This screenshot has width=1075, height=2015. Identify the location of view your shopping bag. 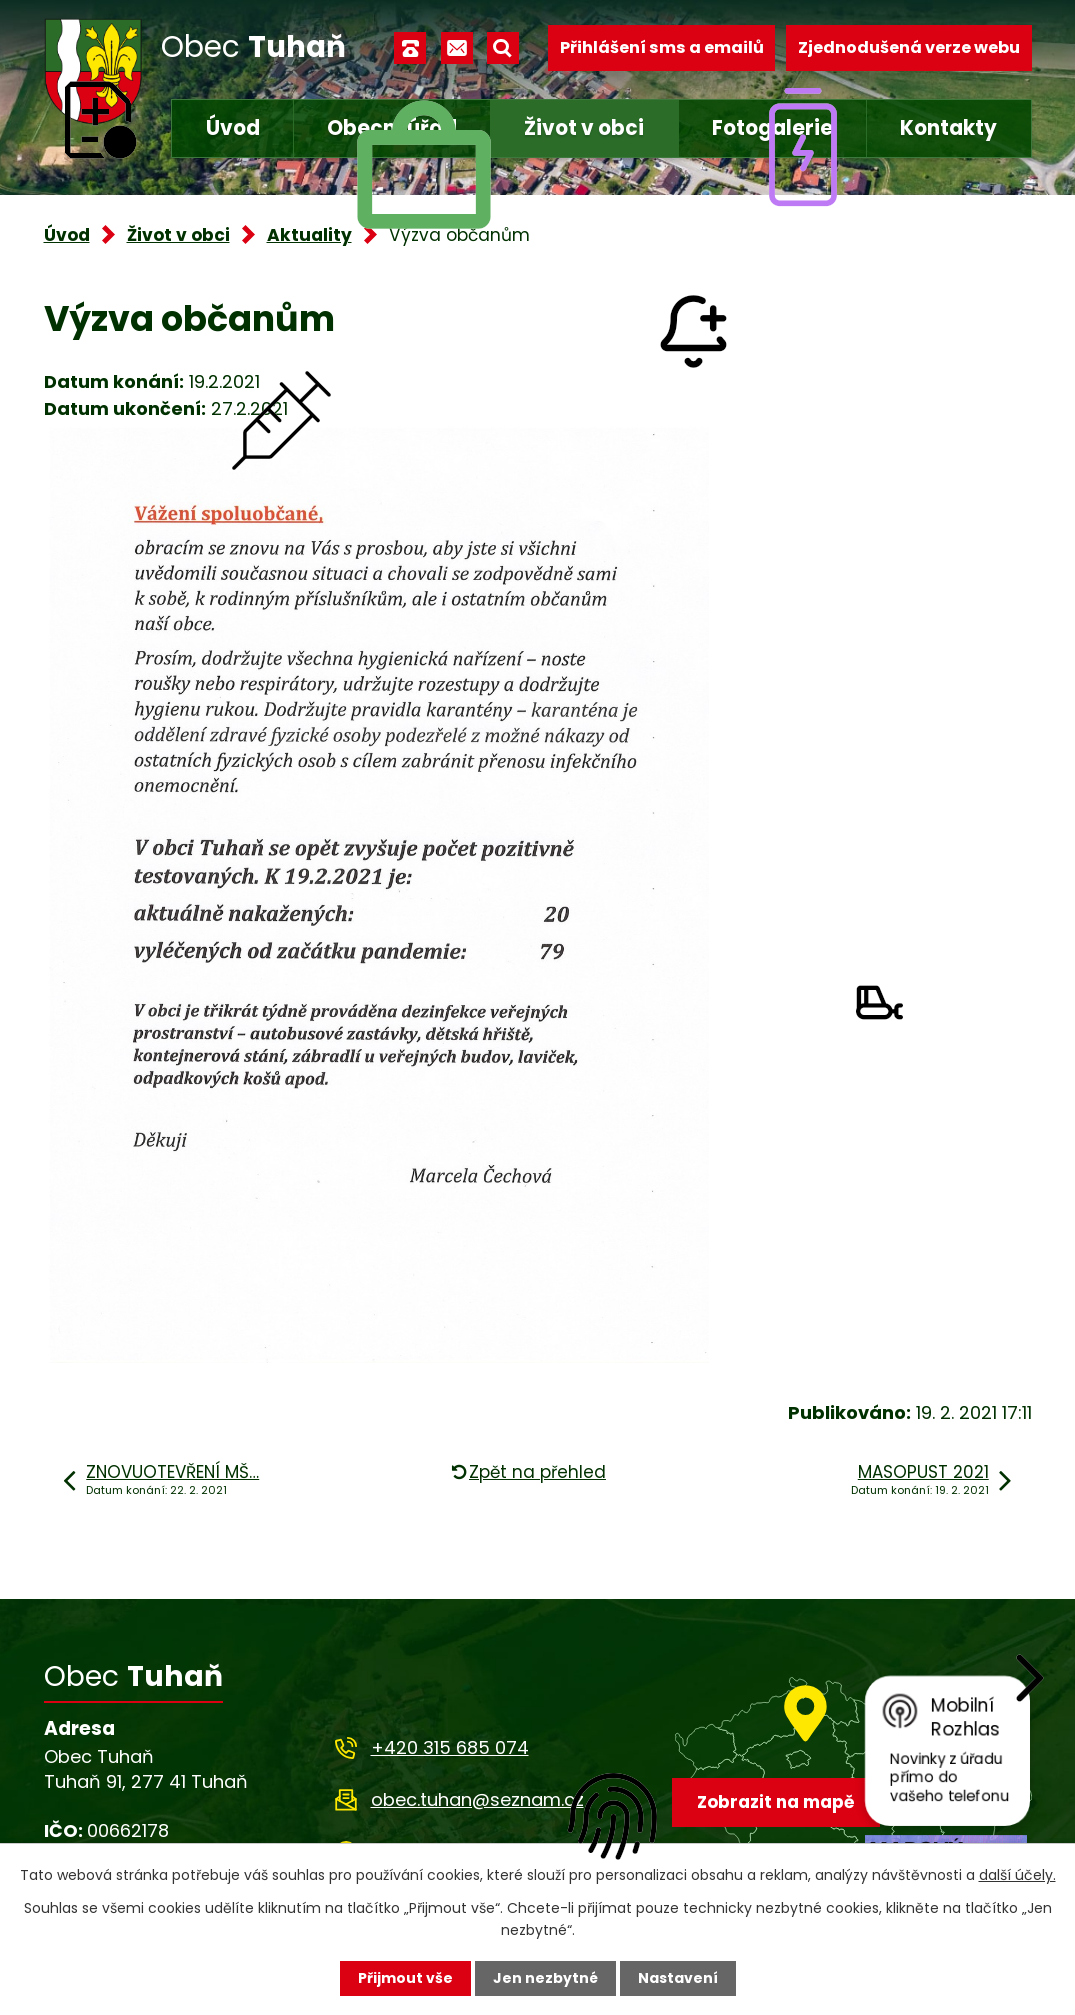
(424, 172).